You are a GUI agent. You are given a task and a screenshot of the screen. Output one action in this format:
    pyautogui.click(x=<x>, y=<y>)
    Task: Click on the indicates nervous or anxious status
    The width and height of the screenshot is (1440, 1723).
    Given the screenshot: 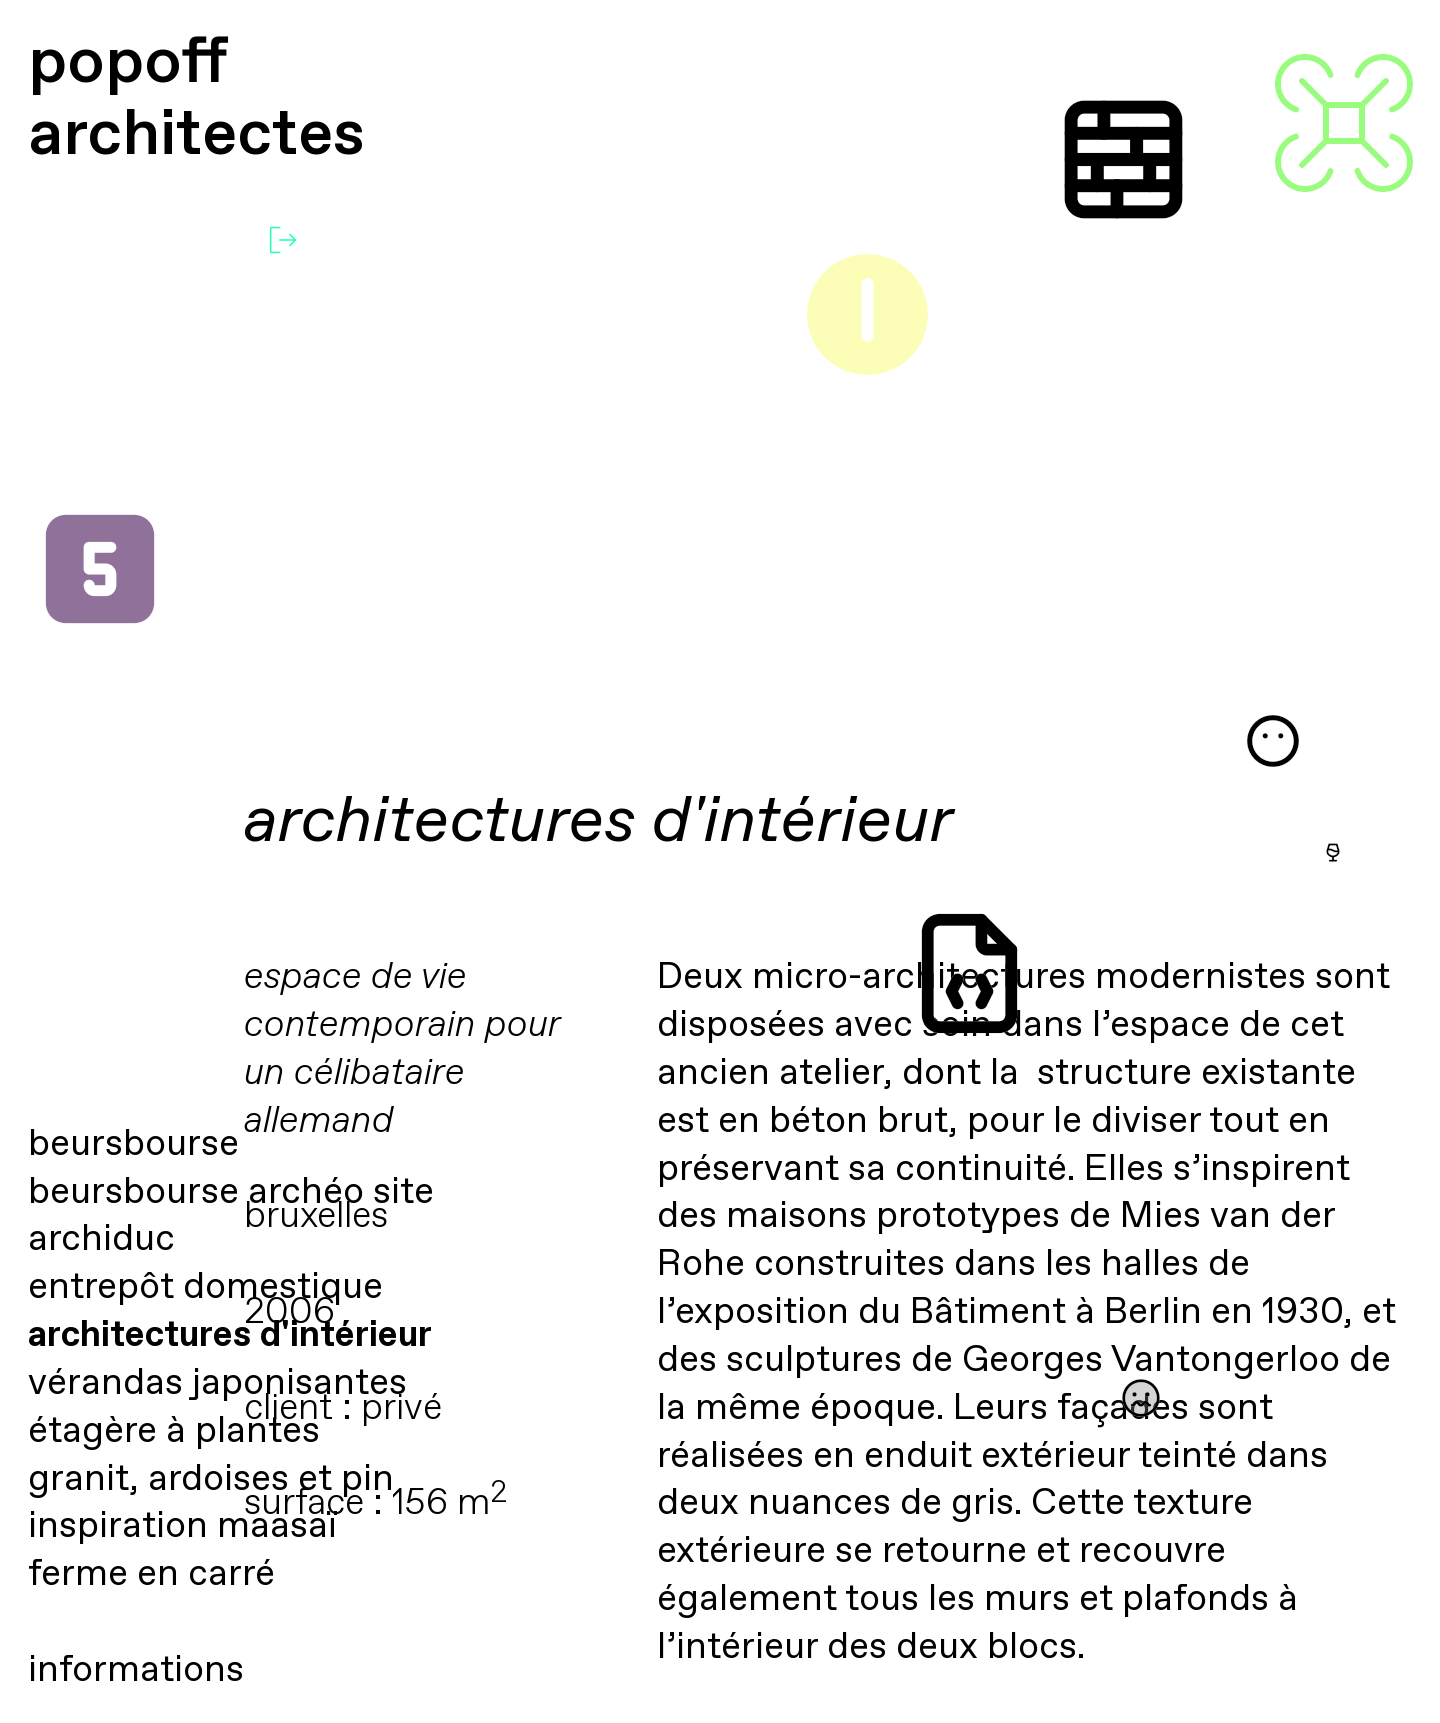 What is the action you would take?
    pyautogui.click(x=1141, y=1398)
    